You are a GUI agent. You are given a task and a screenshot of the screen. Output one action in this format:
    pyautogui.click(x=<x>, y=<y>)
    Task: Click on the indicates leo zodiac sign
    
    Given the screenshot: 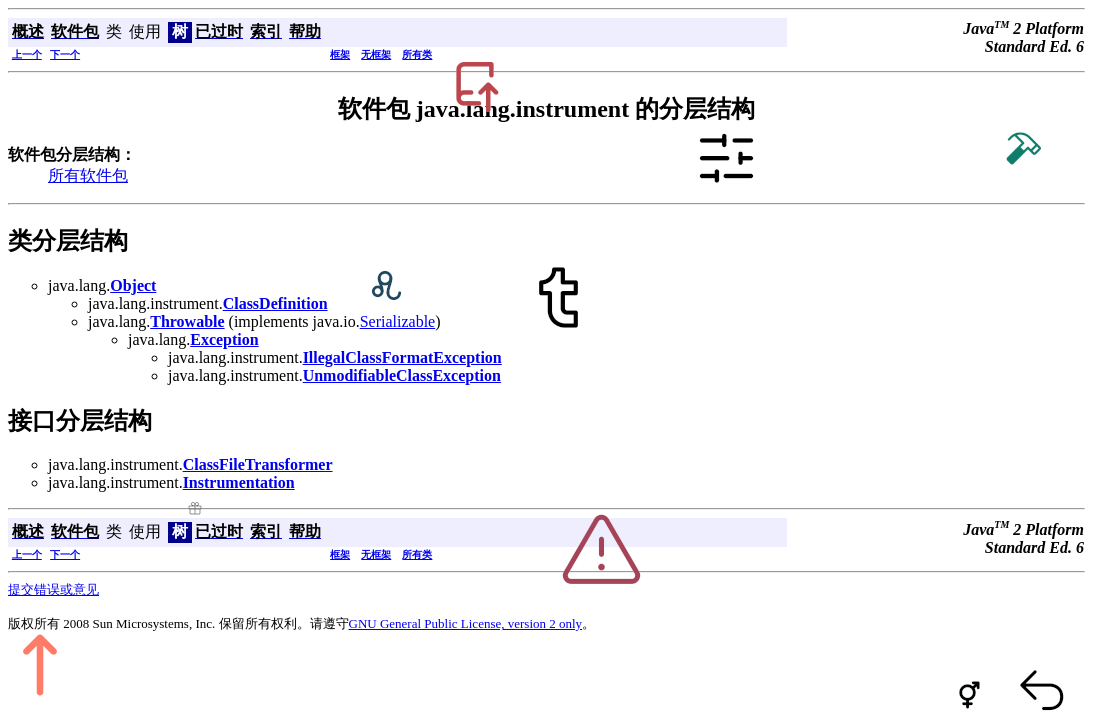 What is the action you would take?
    pyautogui.click(x=386, y=285)
    